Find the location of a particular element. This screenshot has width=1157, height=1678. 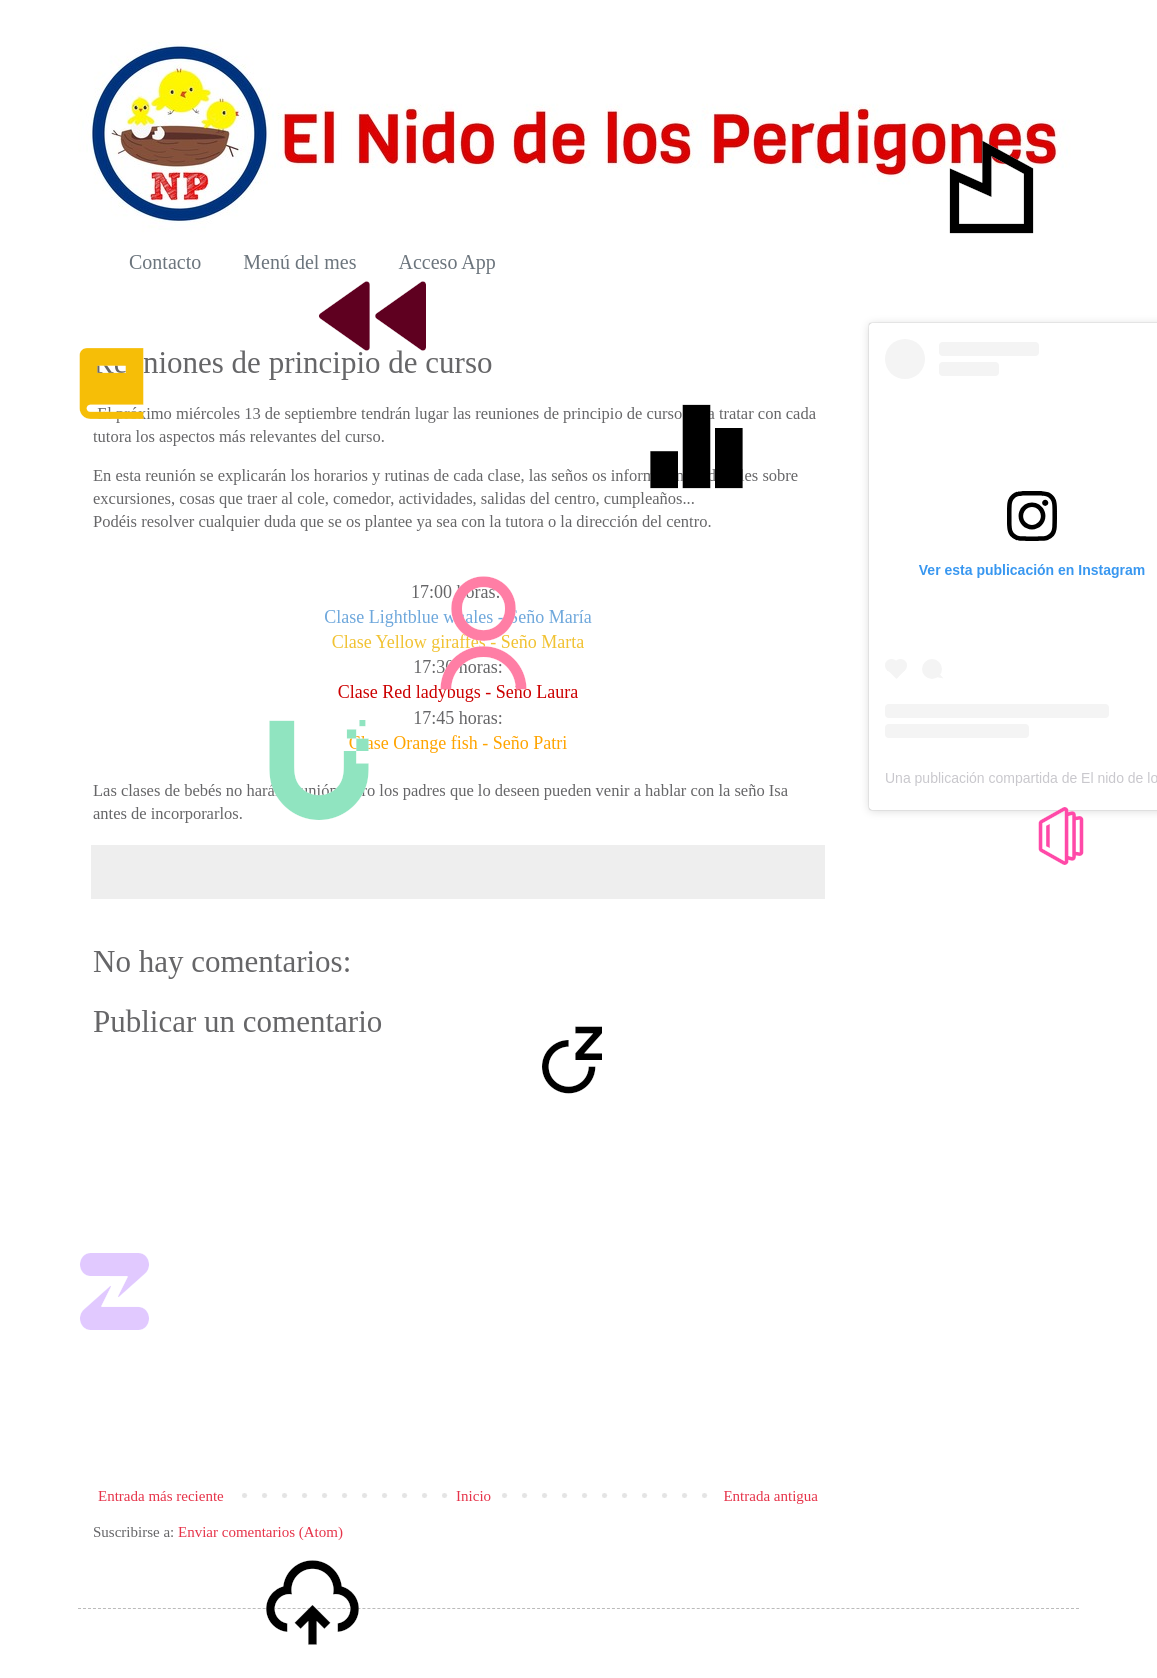

view your profile is located at coordinates (483, 635).